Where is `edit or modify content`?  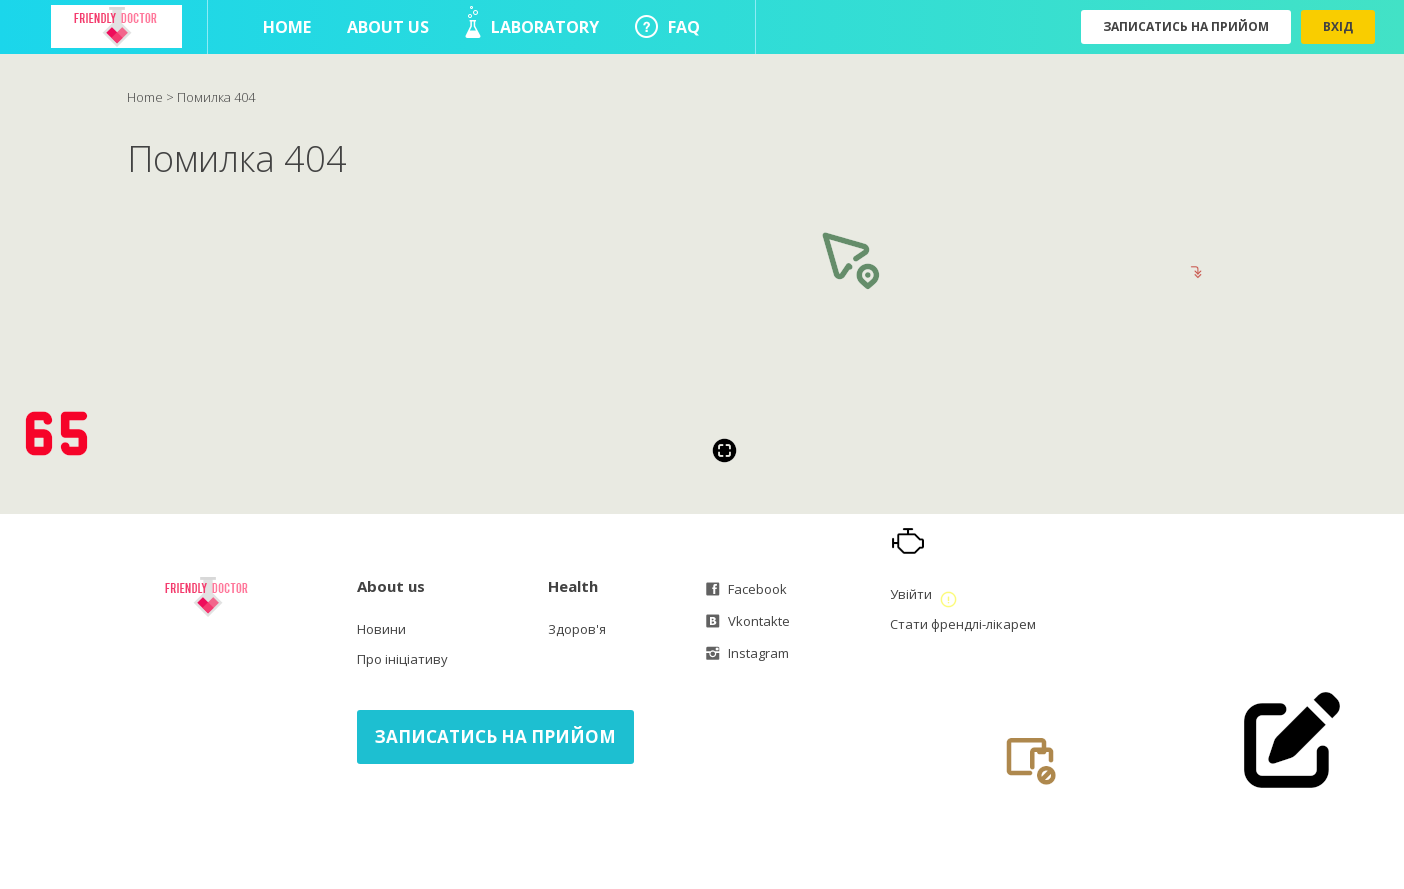 edit or modify content is located at coordinates (1292, 739).